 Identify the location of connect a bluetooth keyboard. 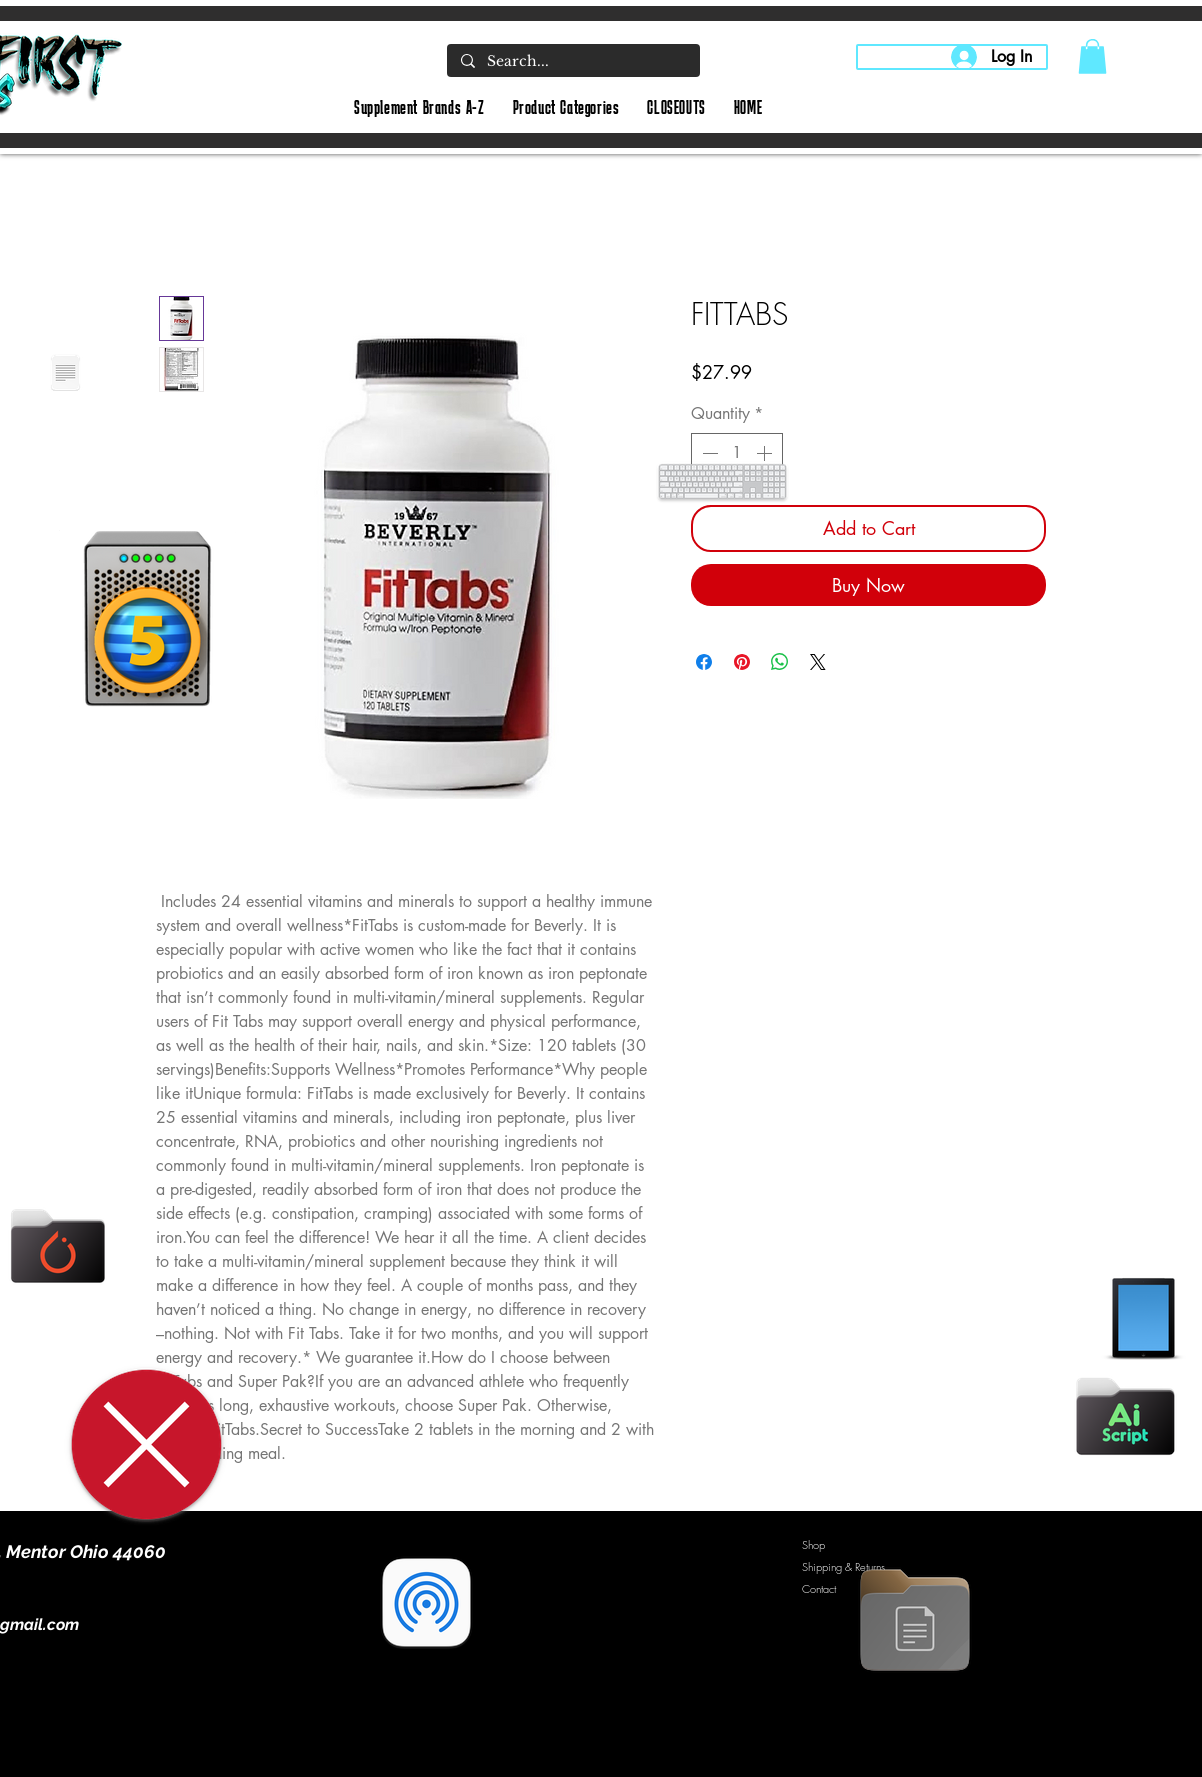
(722, 481).